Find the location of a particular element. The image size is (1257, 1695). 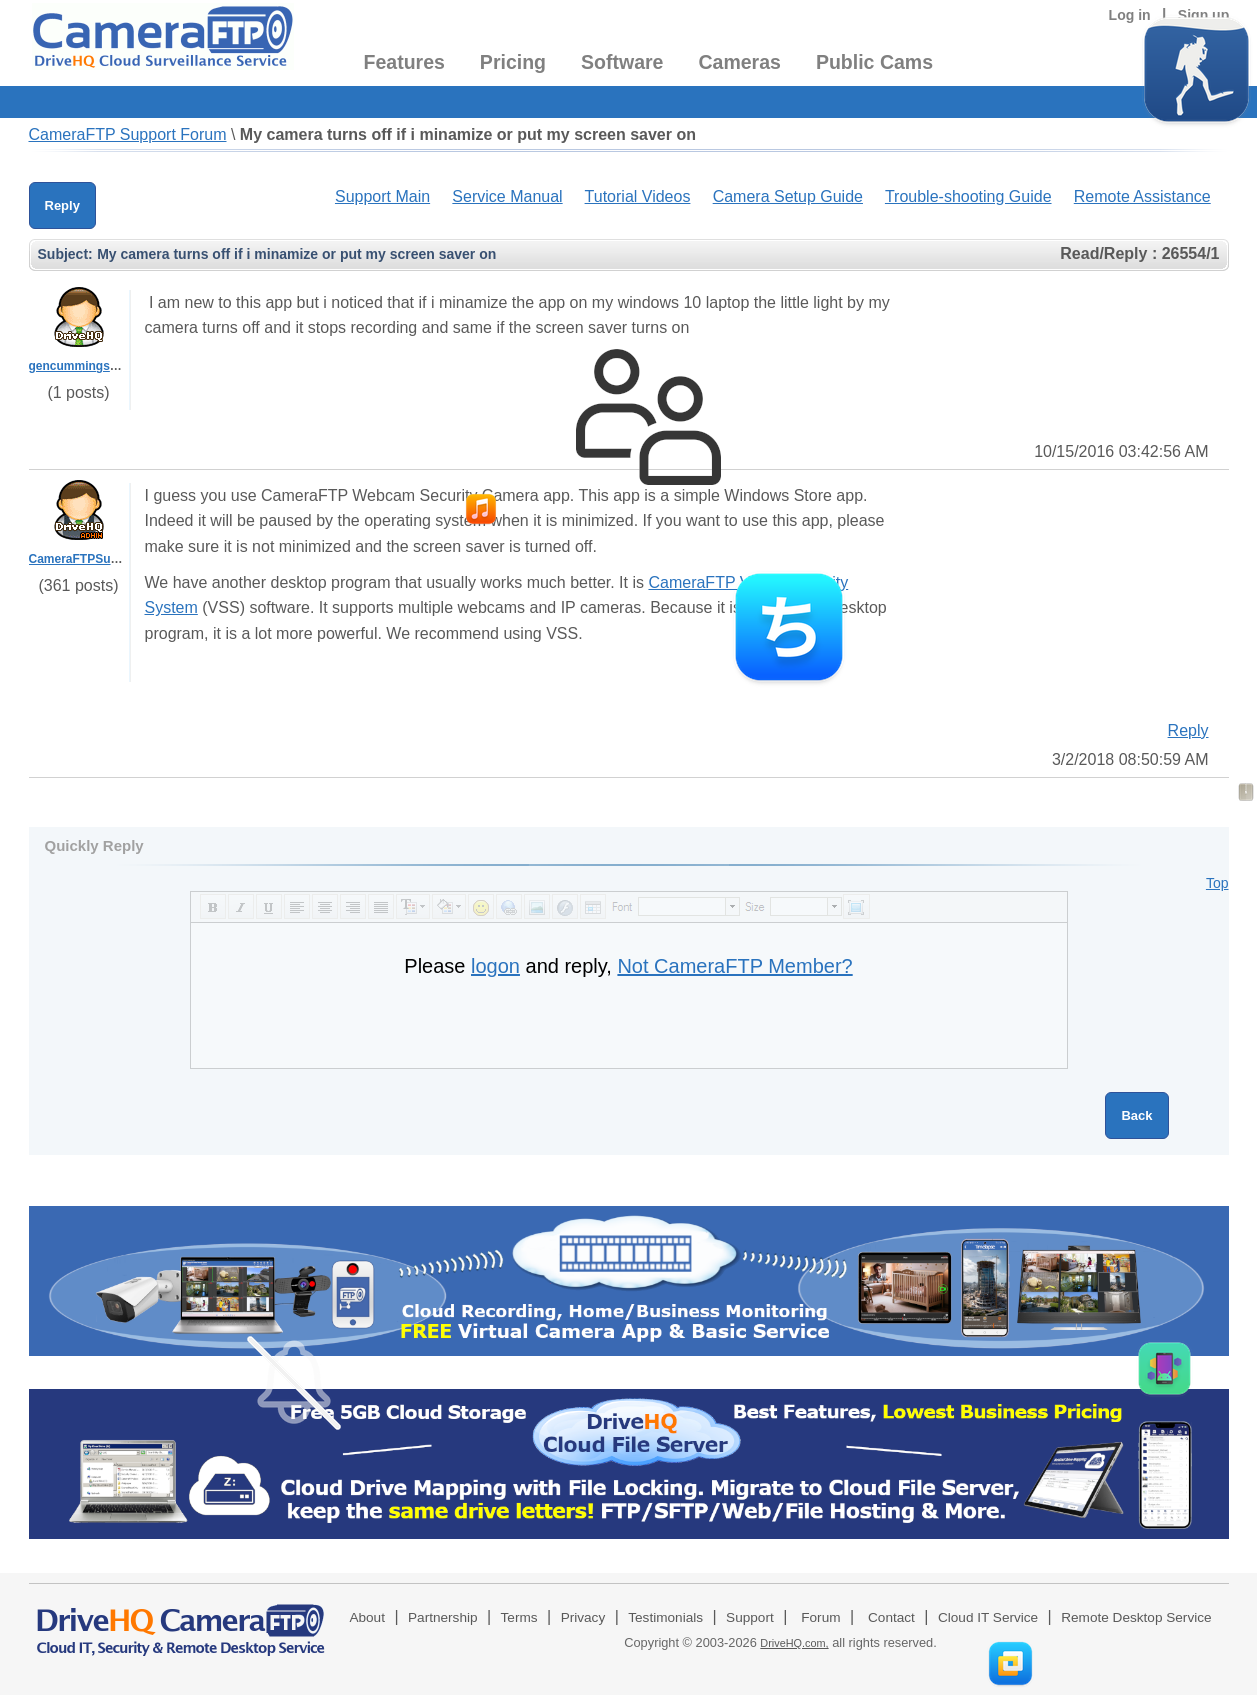

open ibus-anthy japanese input method settings is located at coordinates (789, 627).